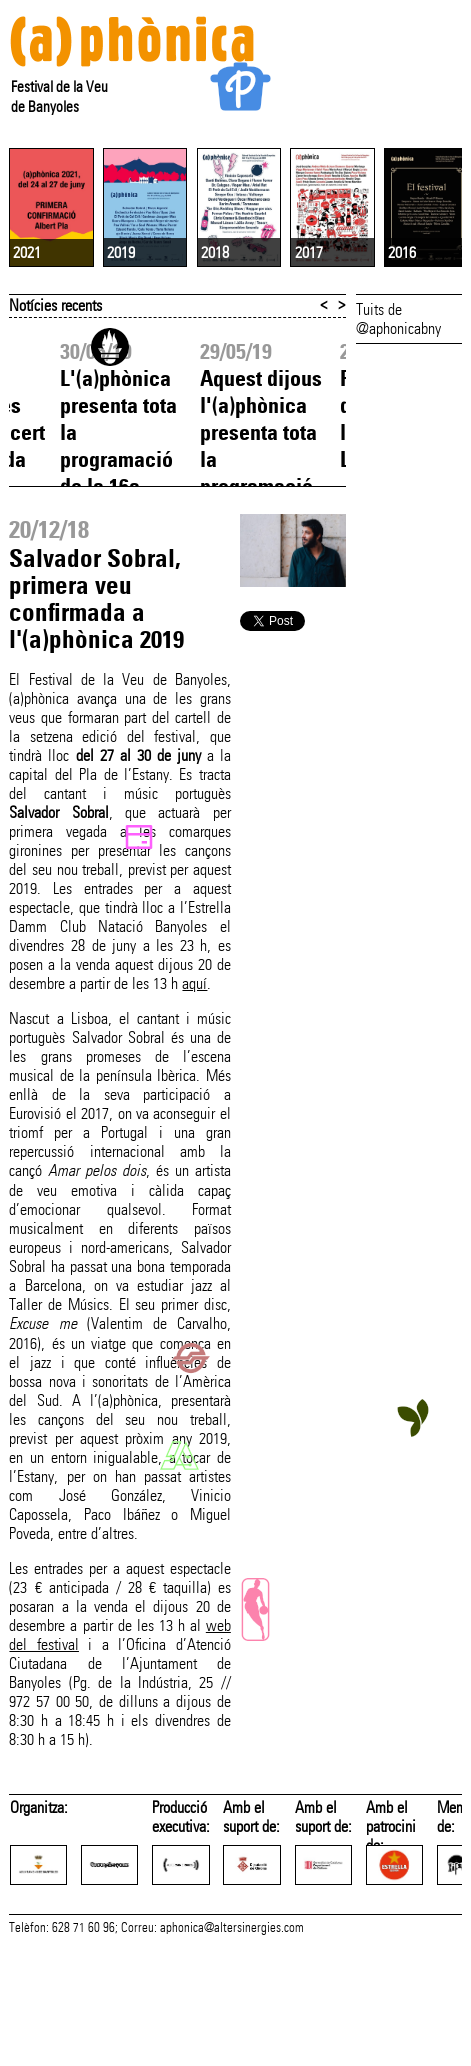 The height and width of the screenshot is (2066, 471). What do you see at coordinates (413, 1418) in the screenshot?
I see `yii php framework logo` at bounding box center [413, 1418].